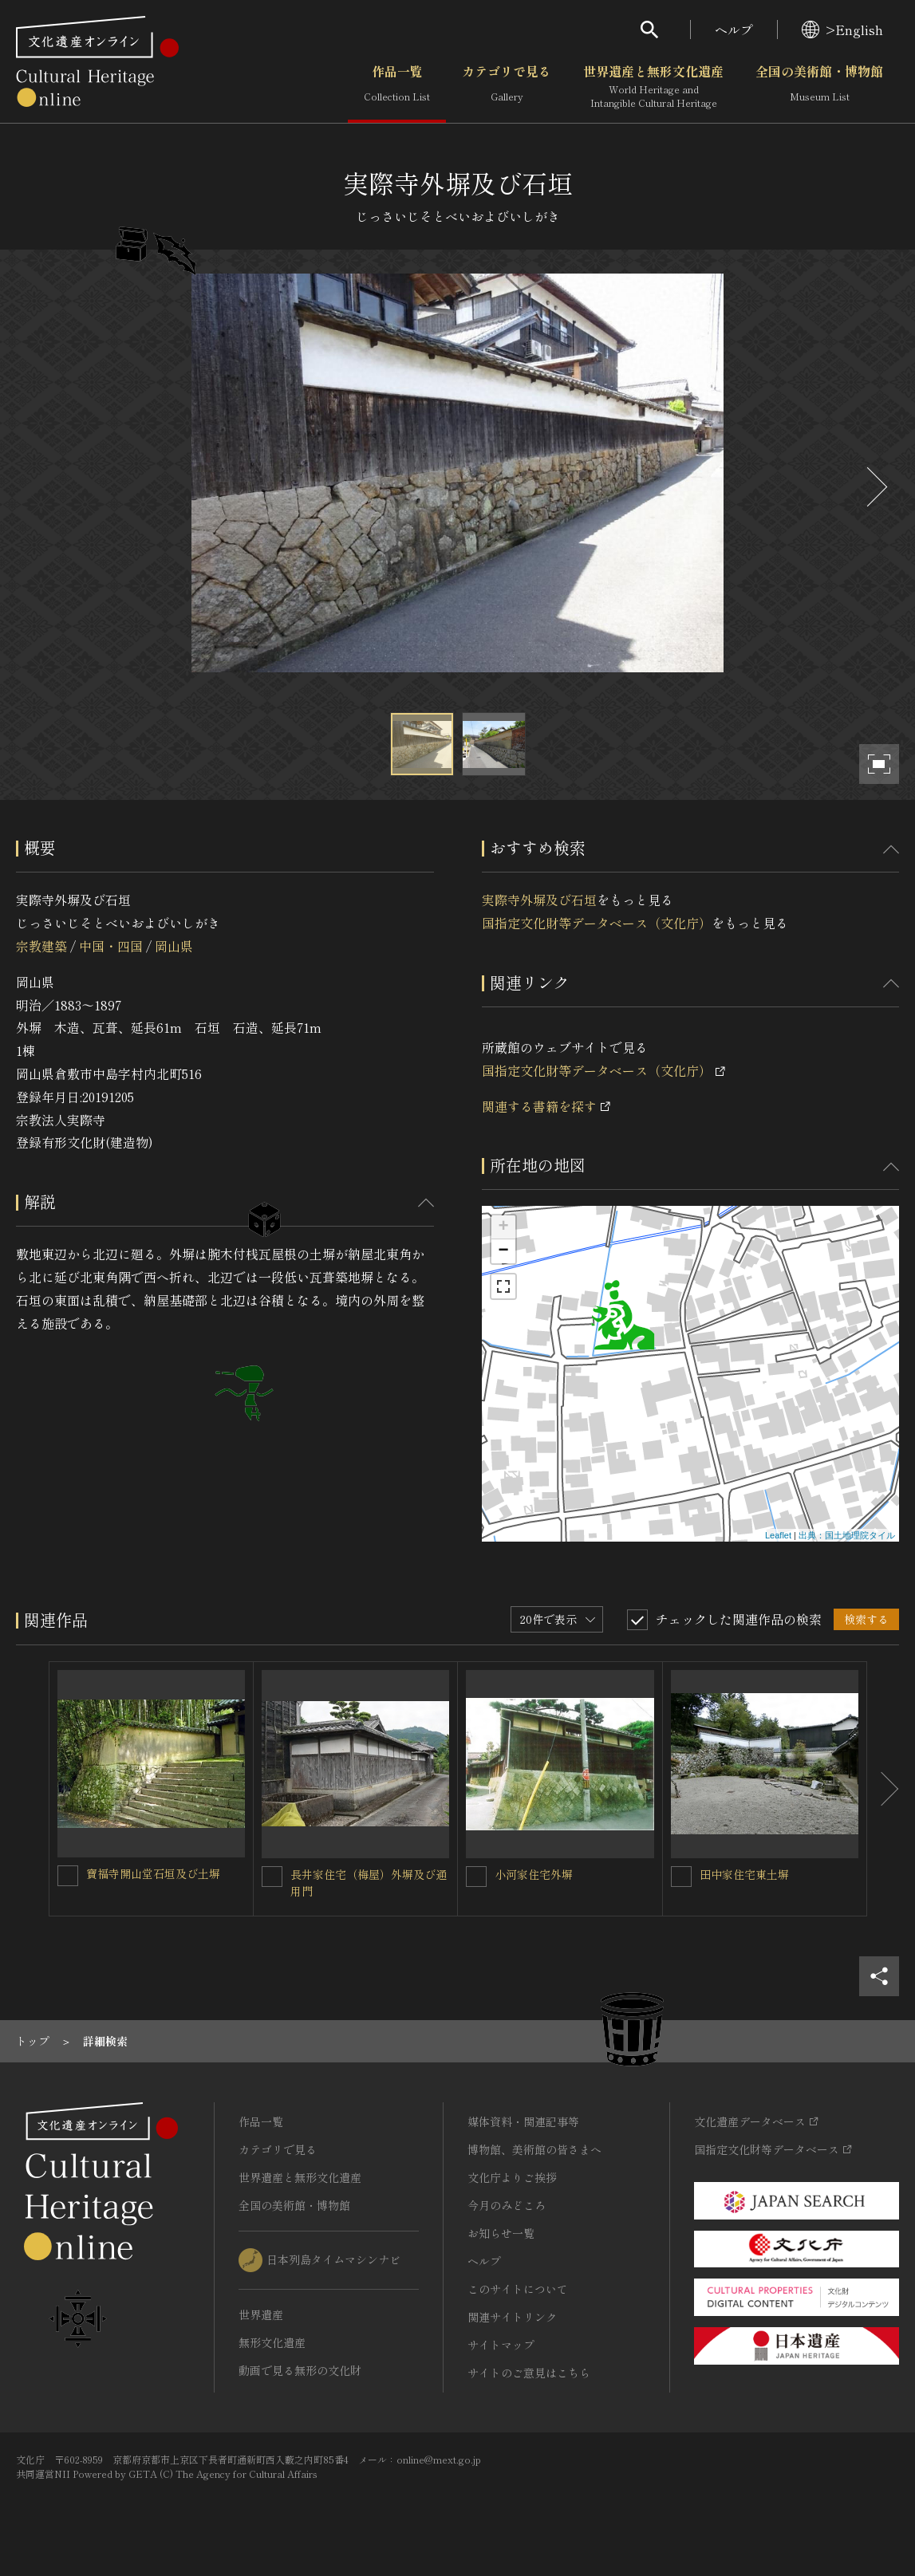 The height and width of the screenshot is (2576, 915). I want to click on access boat engine controls or settings, so click(244, 1393).